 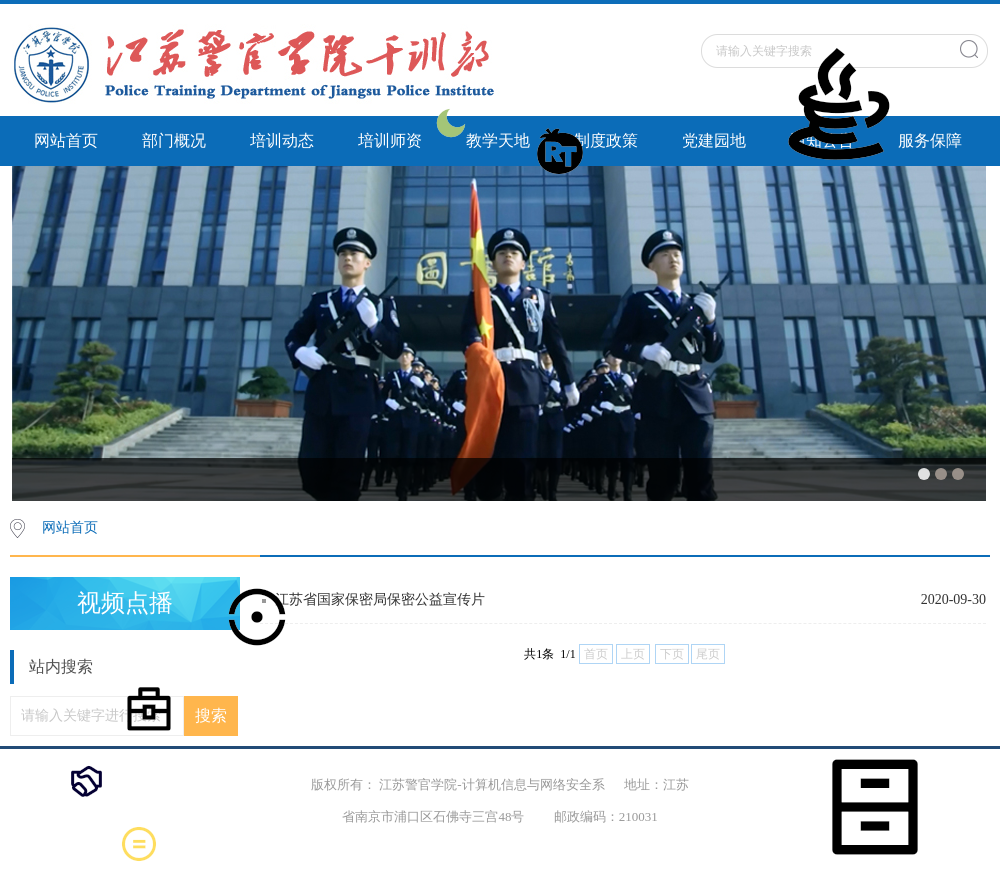 What do you see at coordinates (86, 781) in the screenshot?
I see `indicates a partnership or collaboration` at bounding box center [86, 781].